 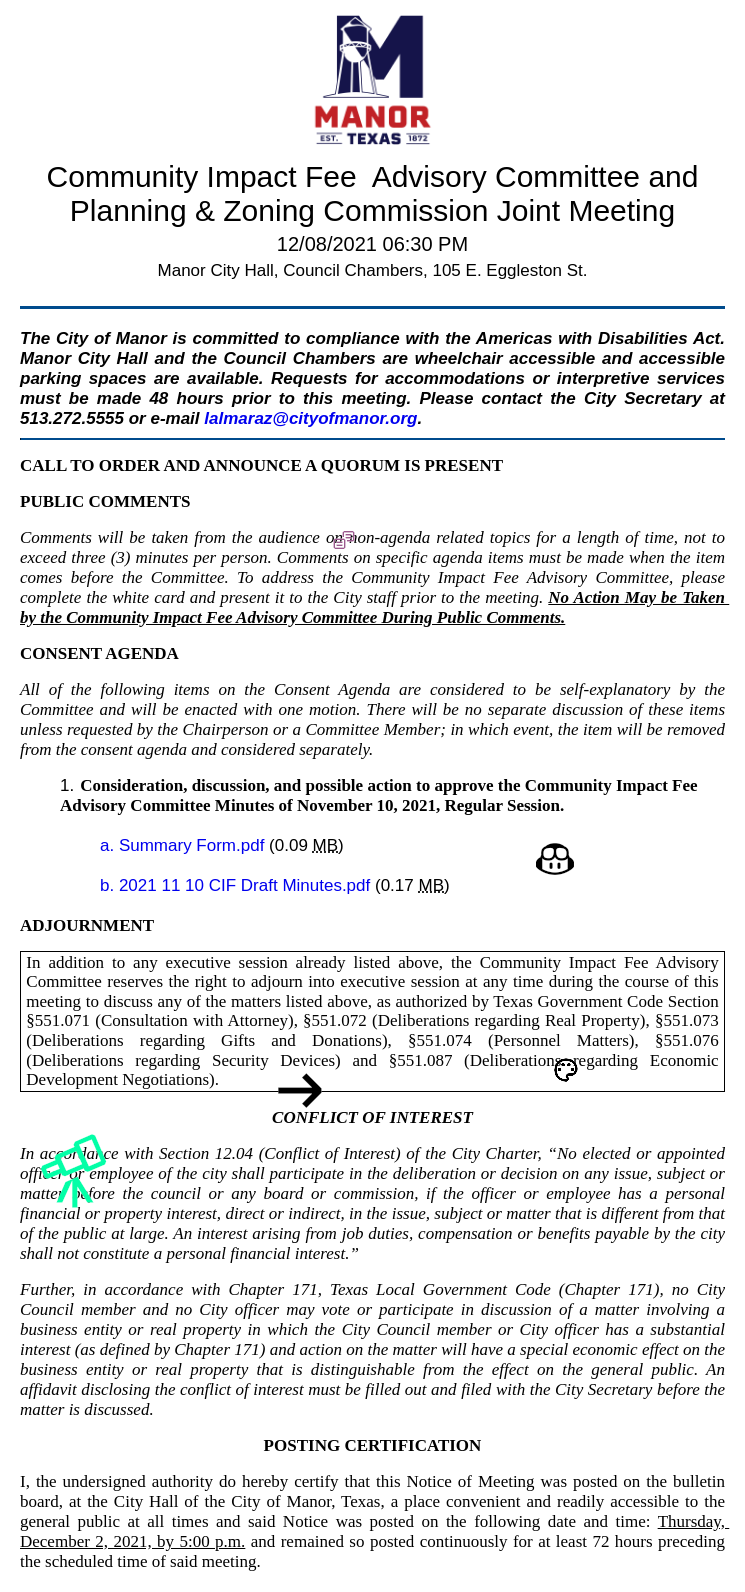 What do you see at coordinates (566, 1070) in the screenshot?
I see `access color or theme customization options` at bounding box center [566, 1070].